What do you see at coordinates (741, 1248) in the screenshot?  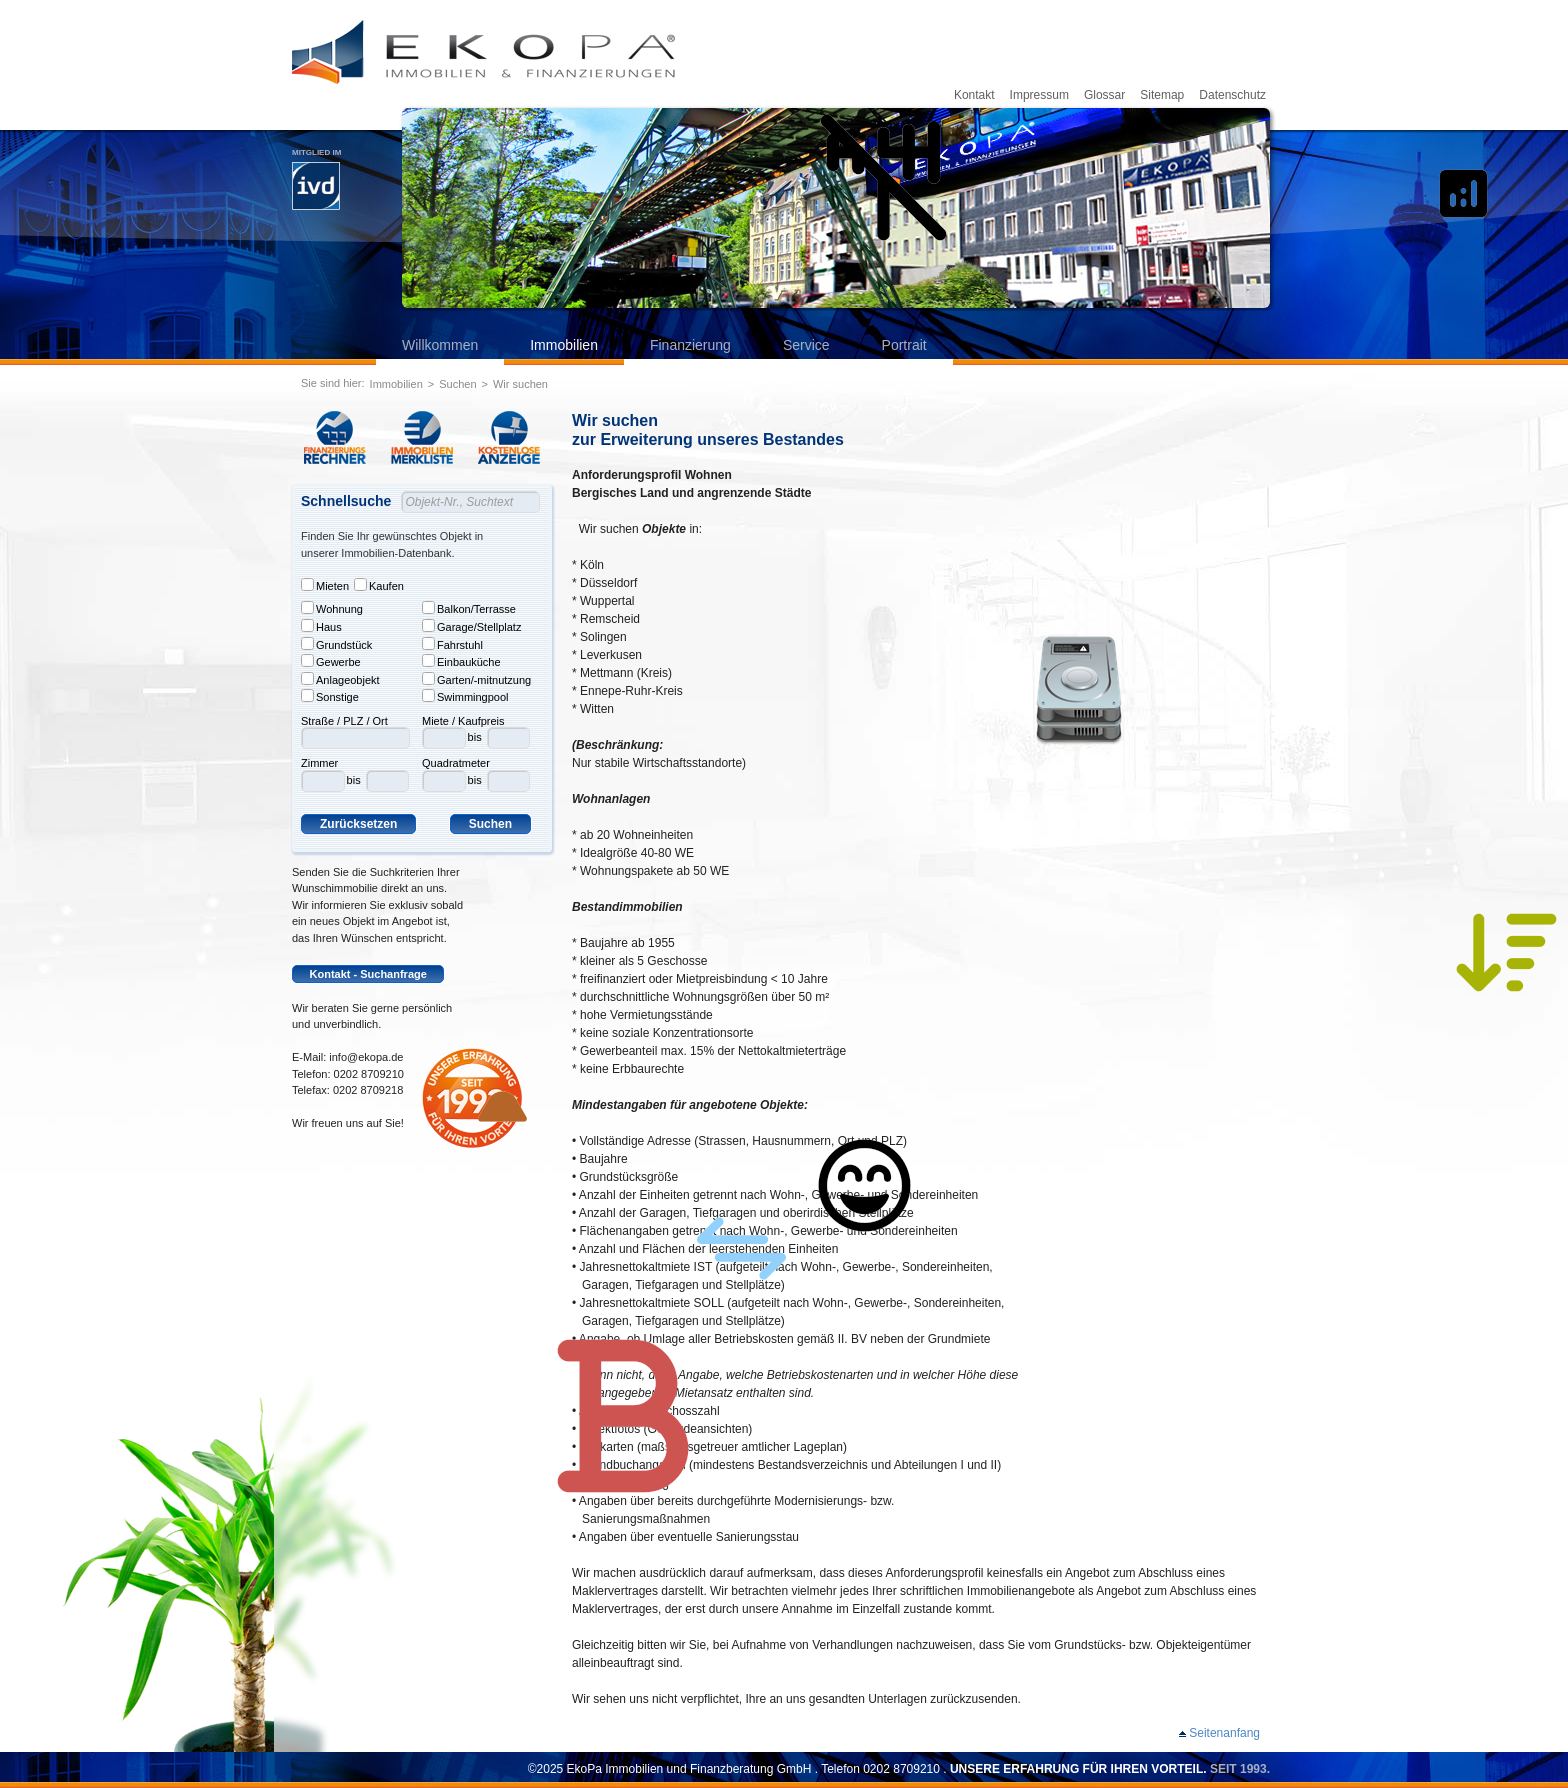 I see `swap or exchange items` at bounding box center [741, 1248].